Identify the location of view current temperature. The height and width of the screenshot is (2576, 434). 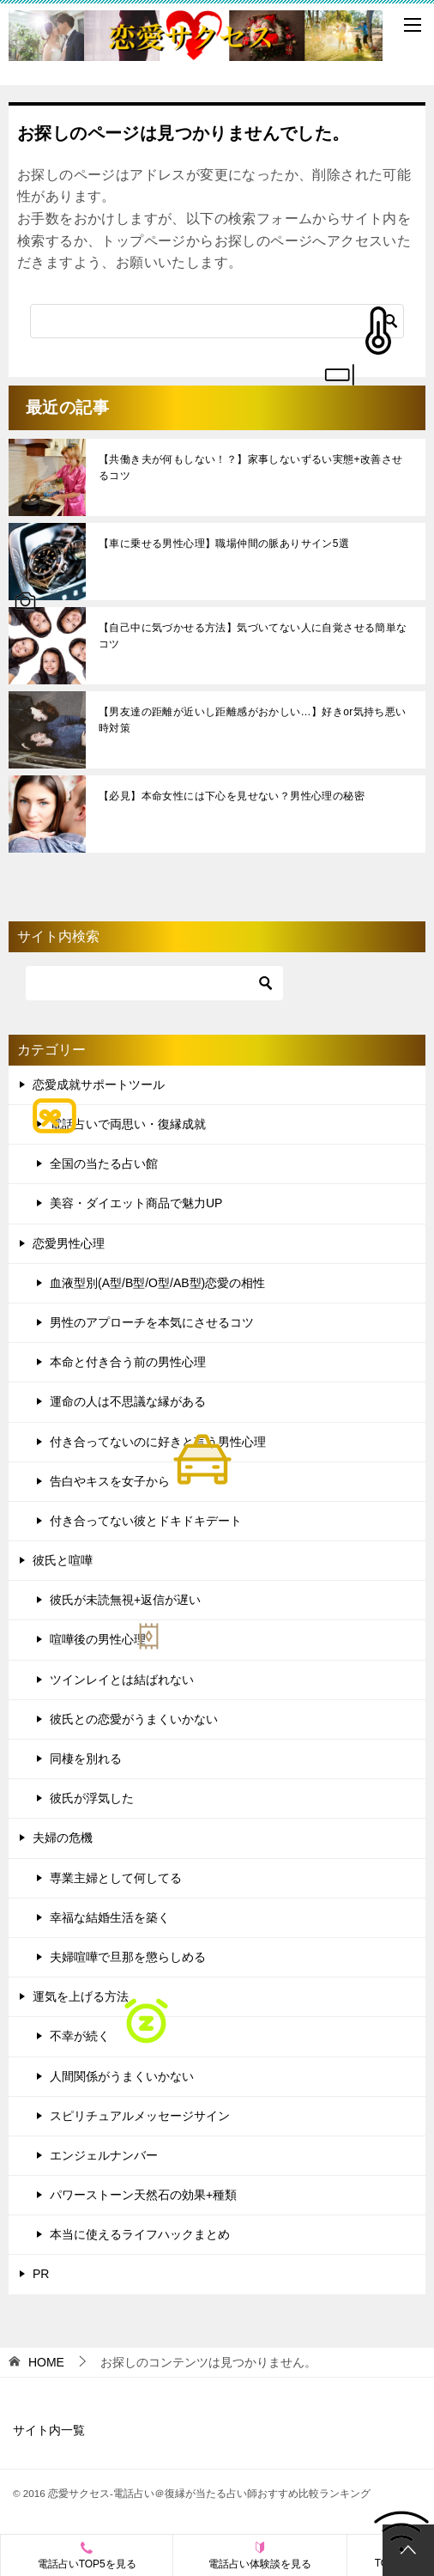
(378, 331).